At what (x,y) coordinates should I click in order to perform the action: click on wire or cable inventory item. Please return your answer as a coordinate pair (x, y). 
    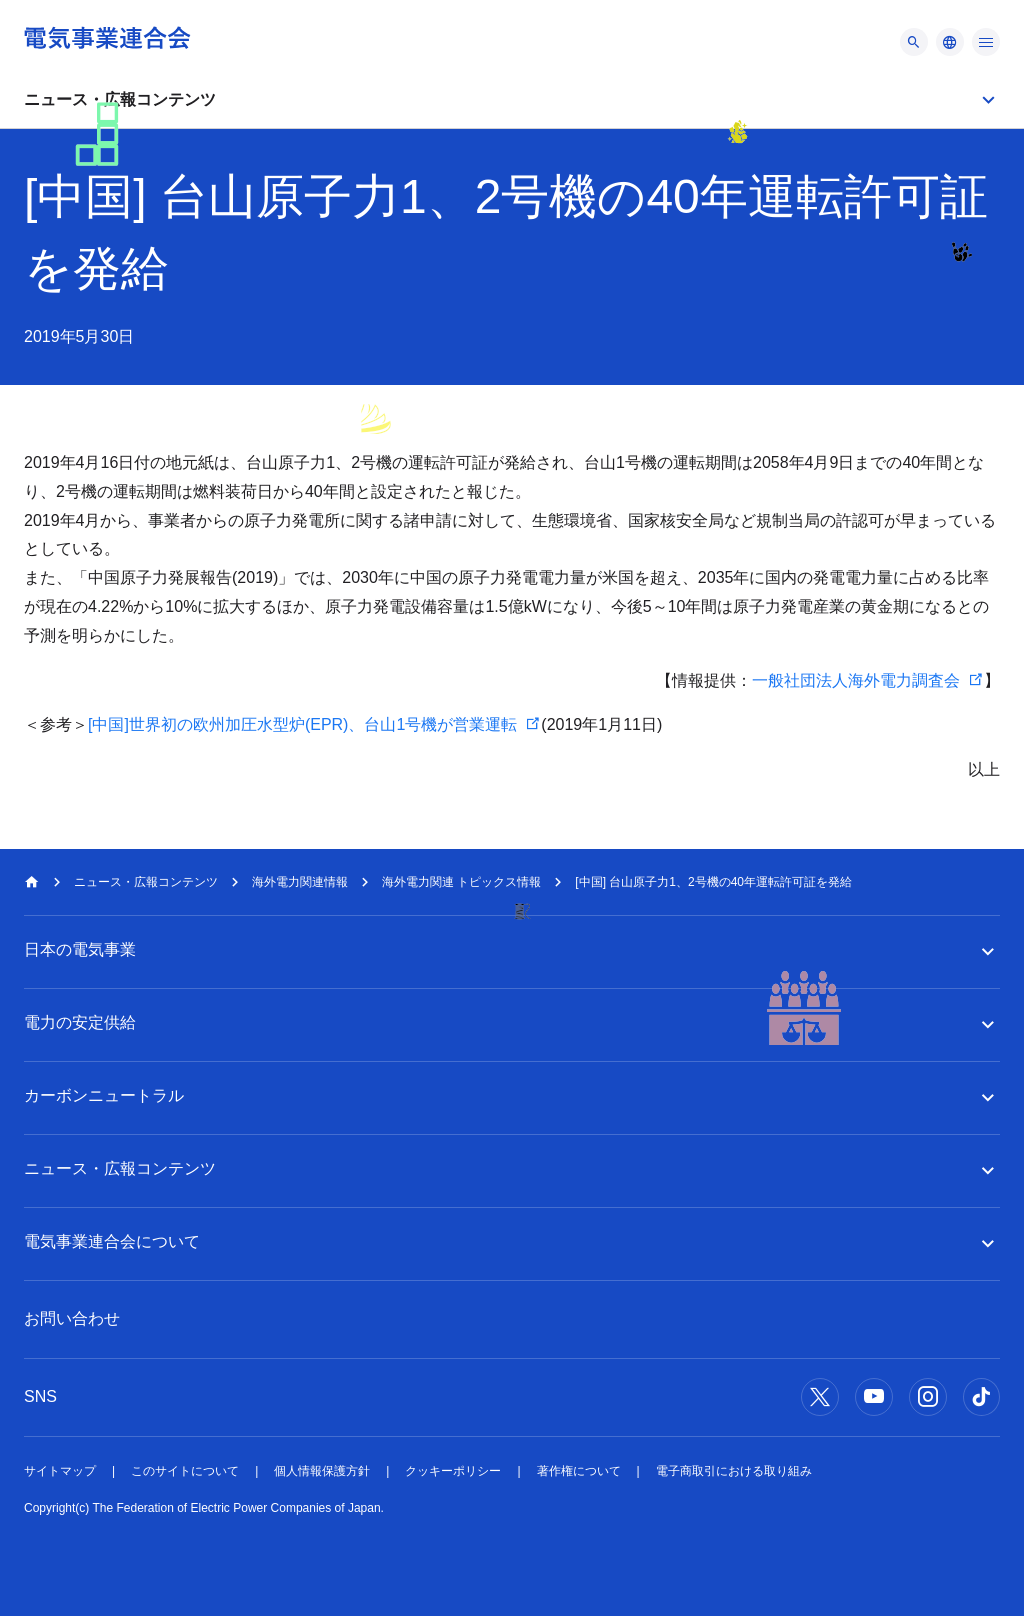
    Looking at the image, I should click on (522, 911).